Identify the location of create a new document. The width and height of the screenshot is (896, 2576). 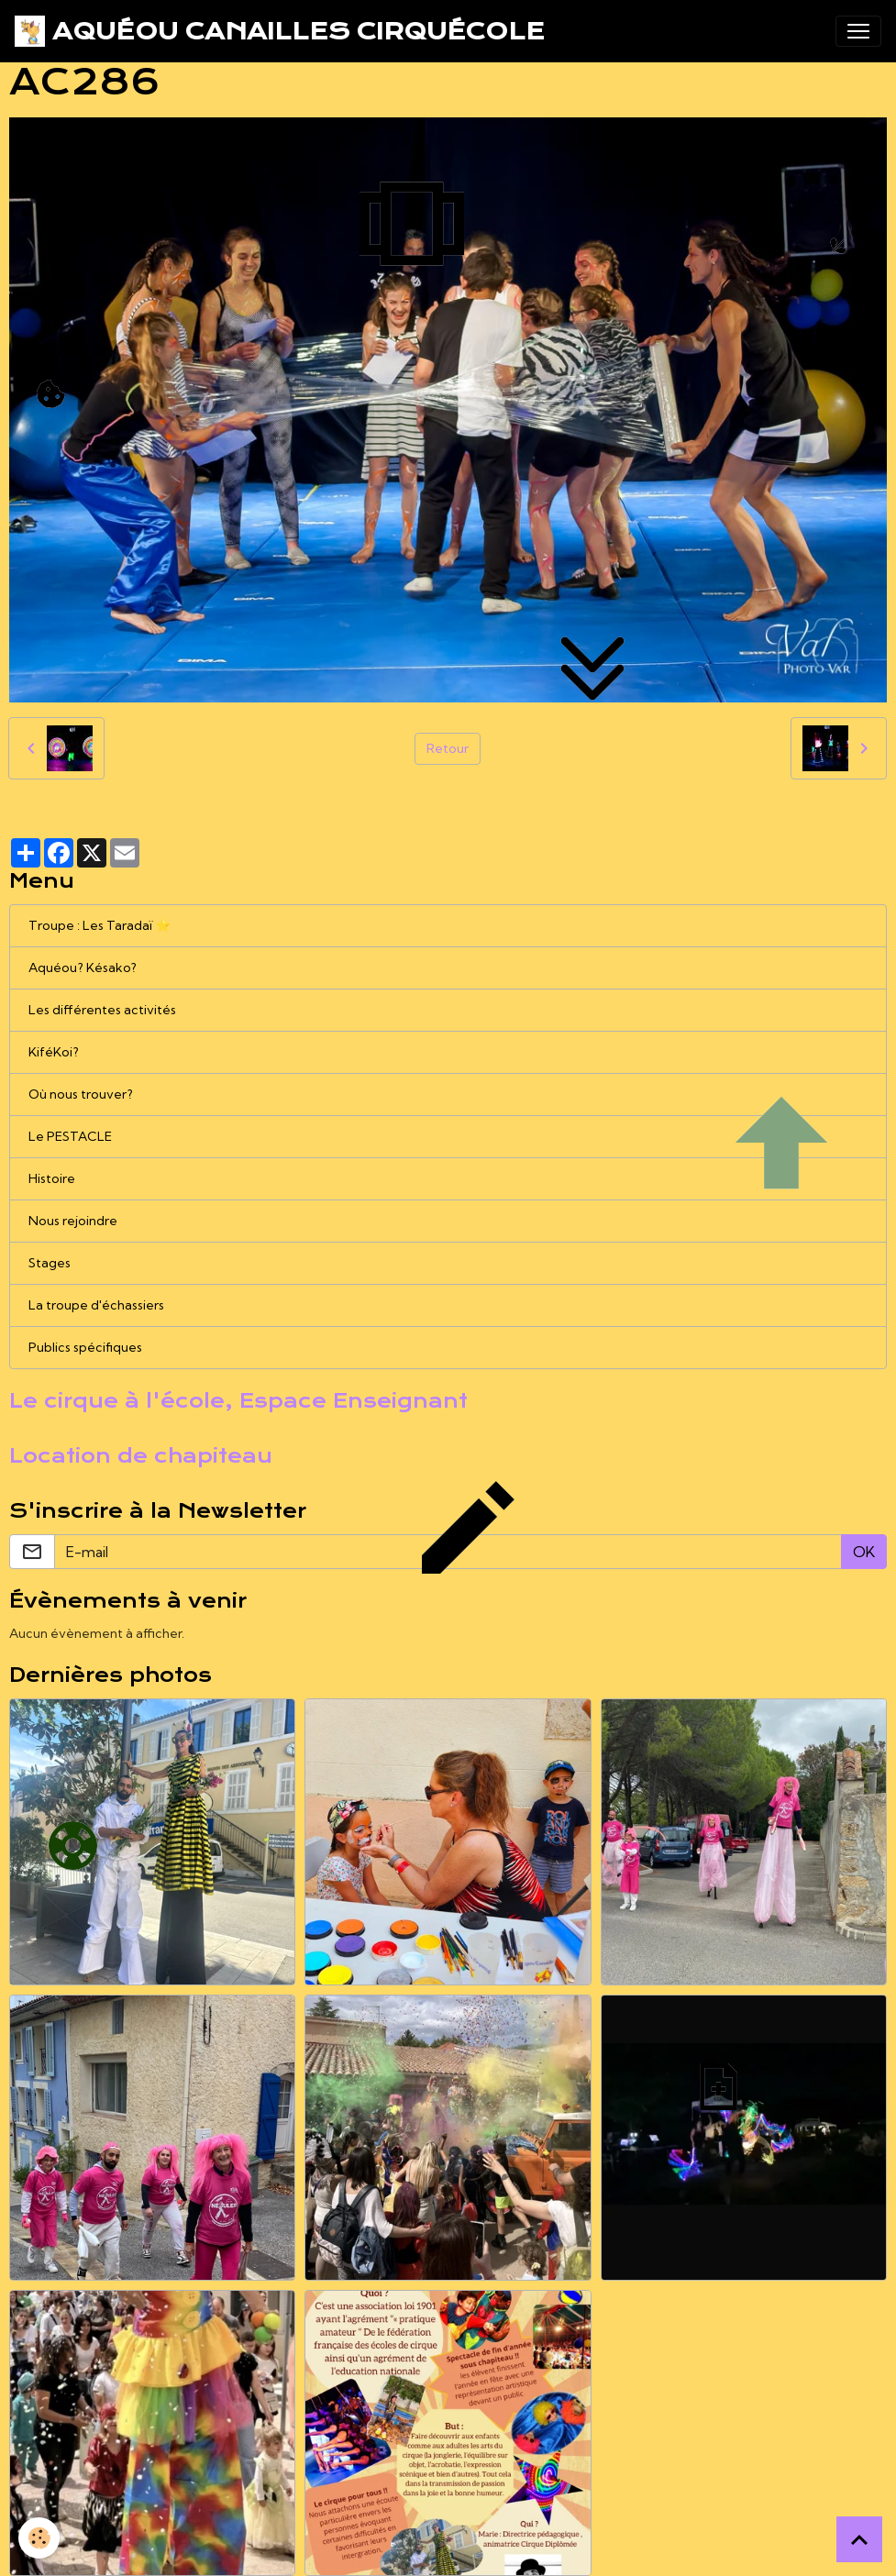
(718, 2086).